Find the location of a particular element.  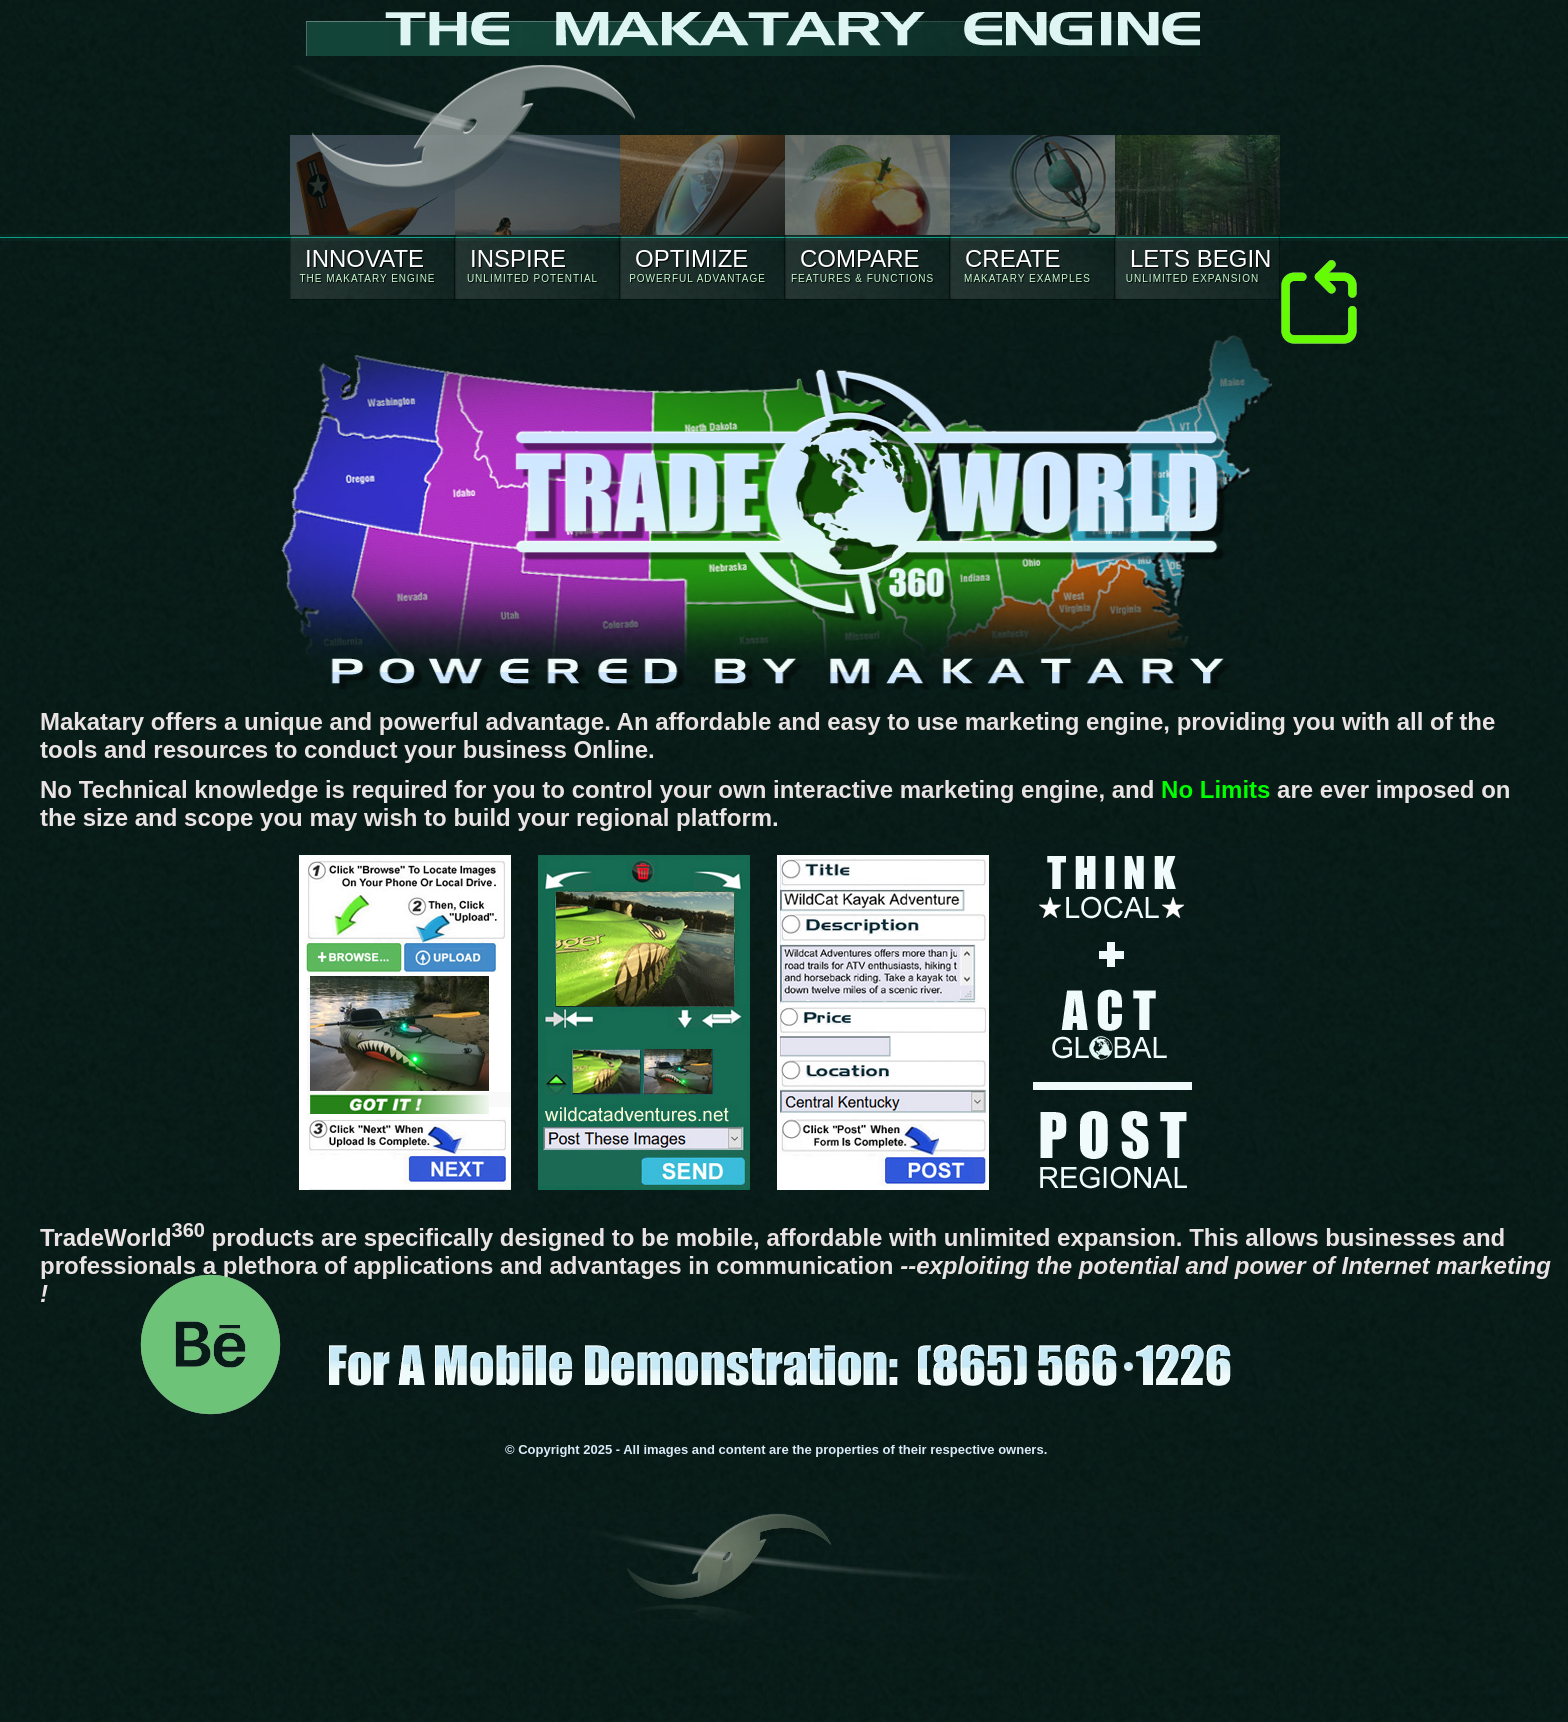

view Behance portfolio is located at coordinates (210, 1344).